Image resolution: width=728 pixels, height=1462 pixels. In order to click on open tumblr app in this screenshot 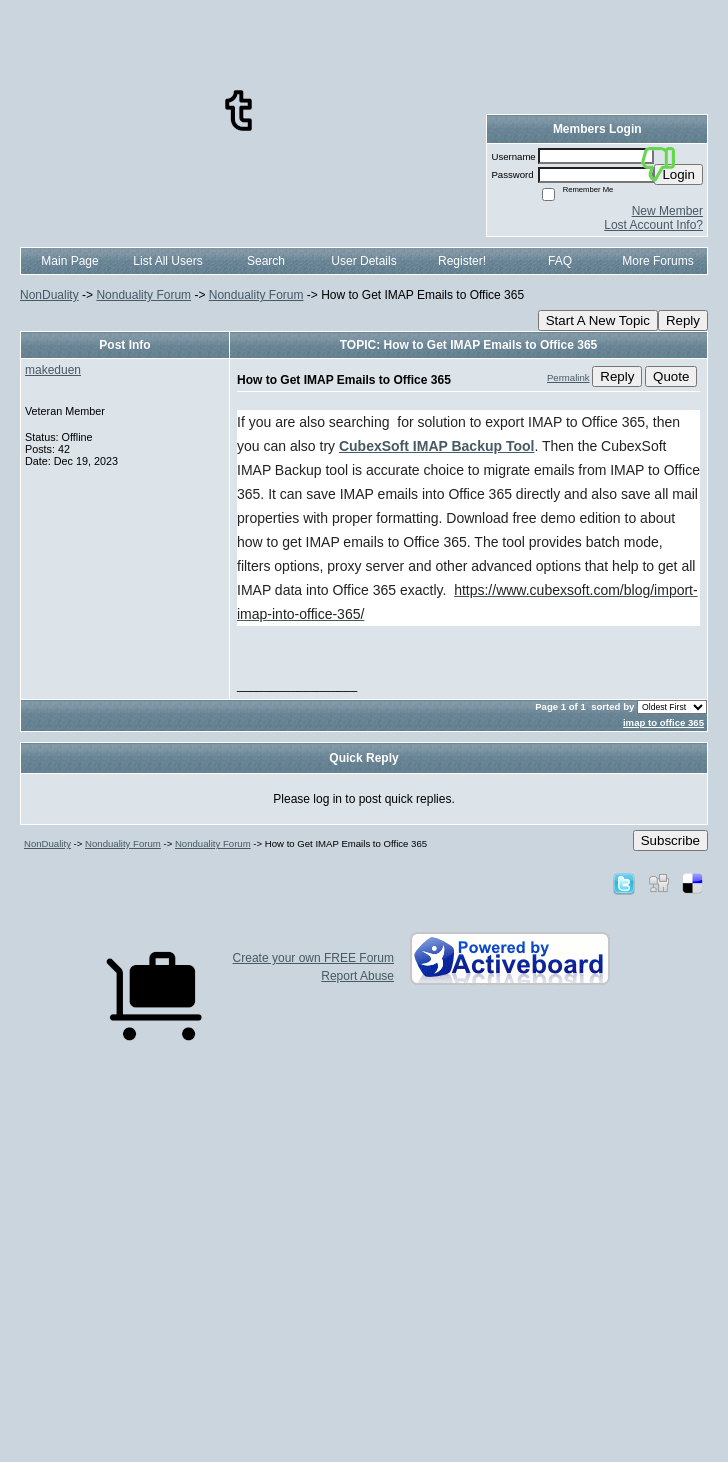, I will do `click(238, 110)`.